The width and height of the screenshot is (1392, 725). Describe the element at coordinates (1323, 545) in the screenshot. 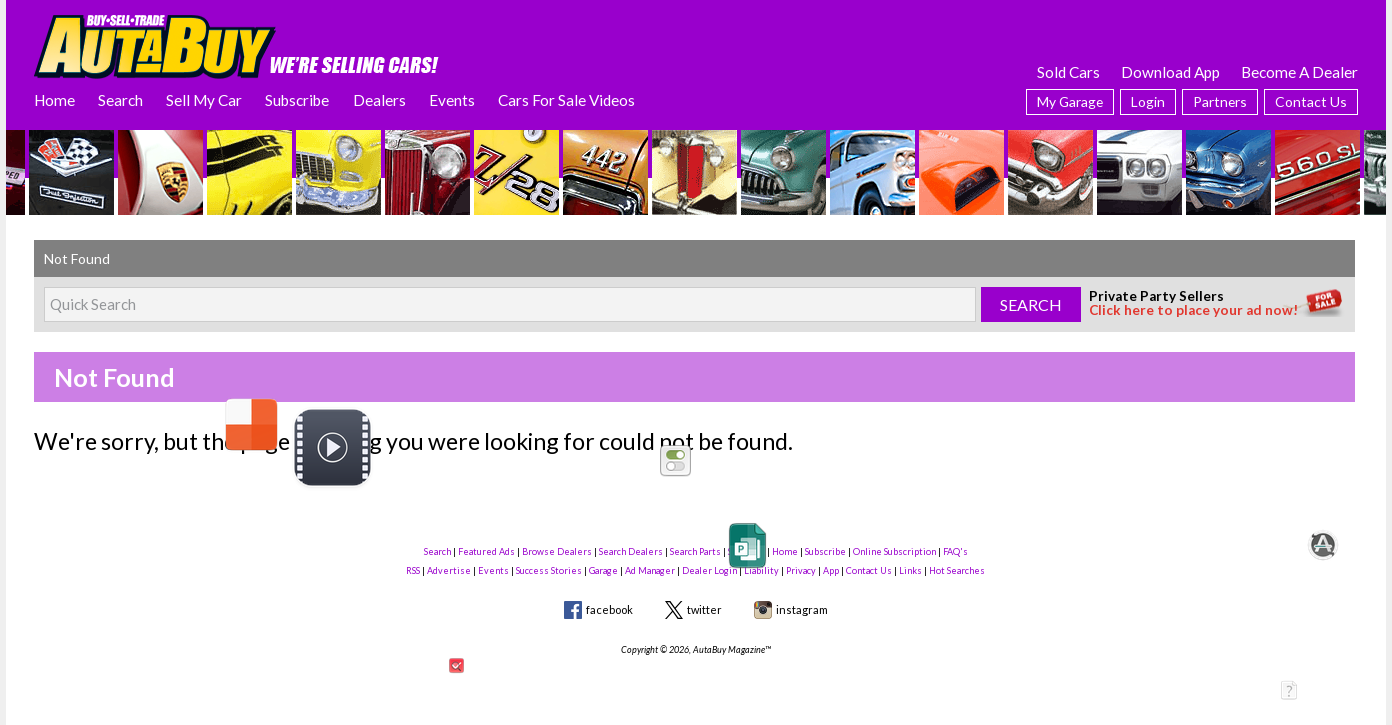

I see `check for available software updates` at that location.